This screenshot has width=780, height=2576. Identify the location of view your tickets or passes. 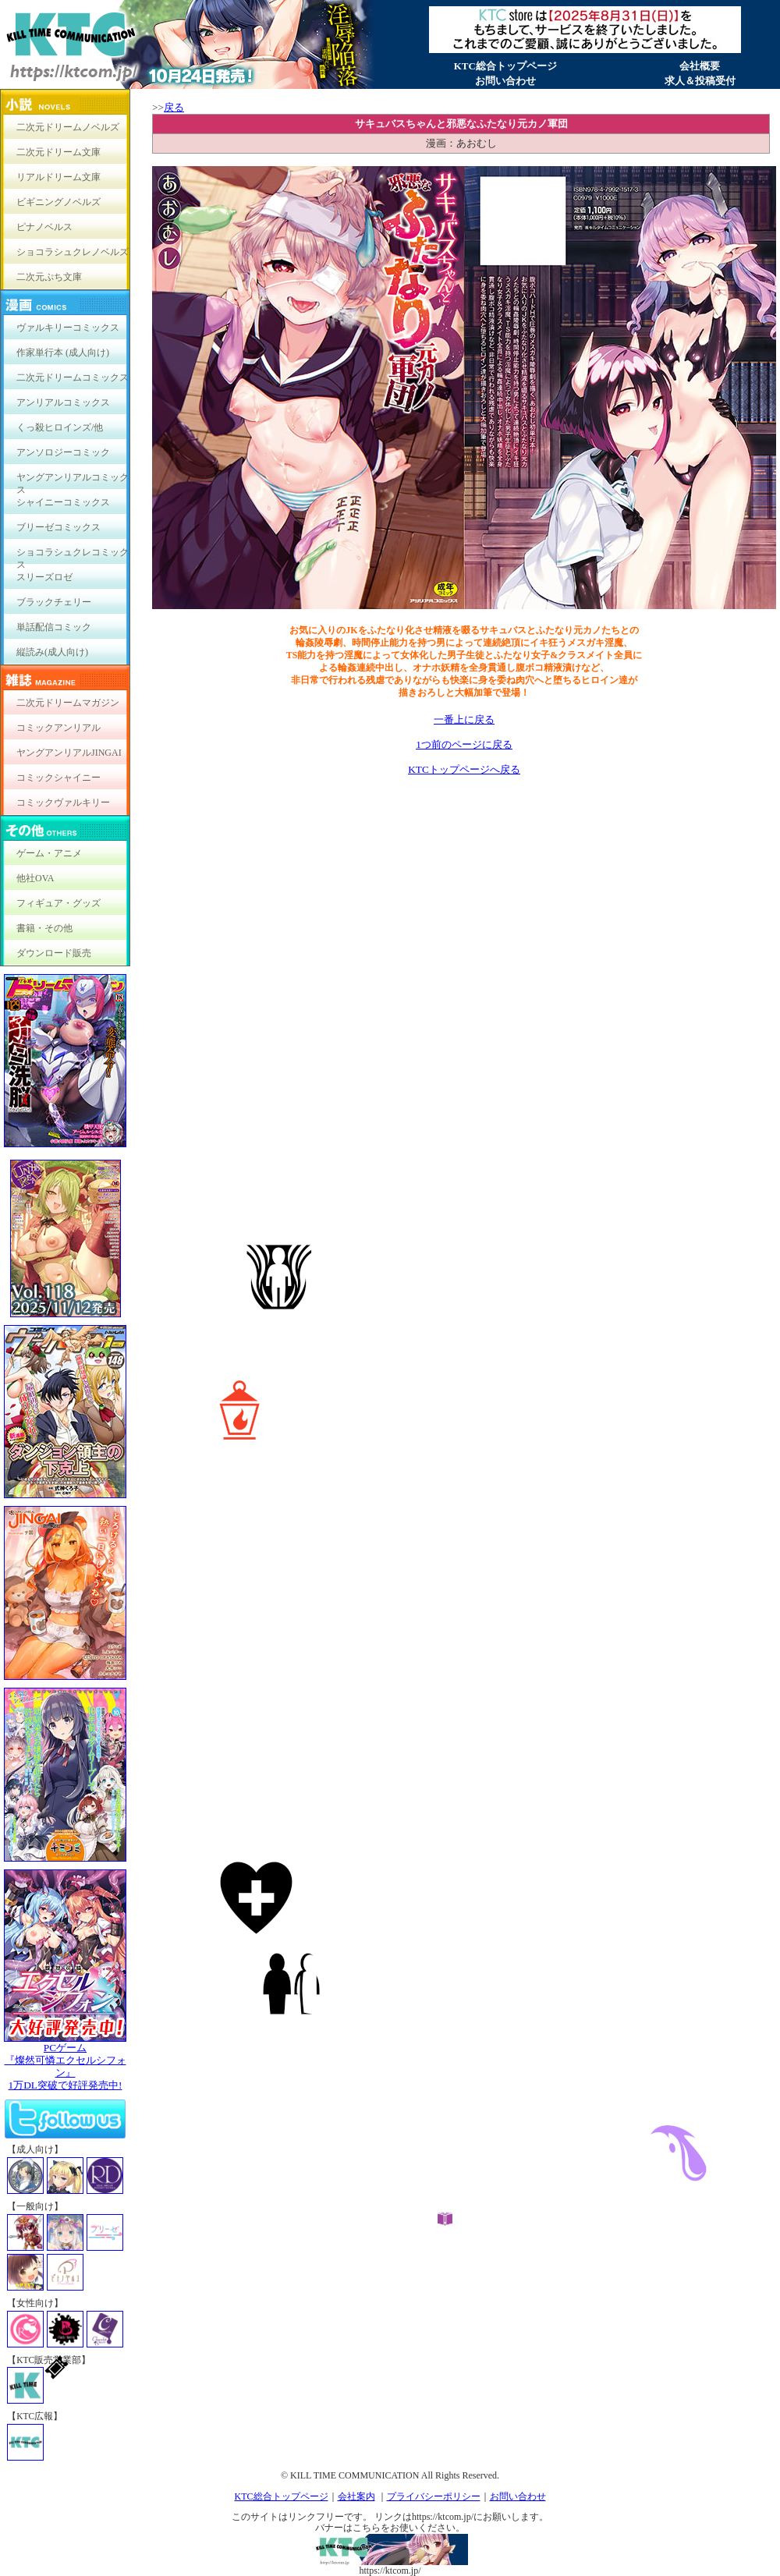
(56, 2367).